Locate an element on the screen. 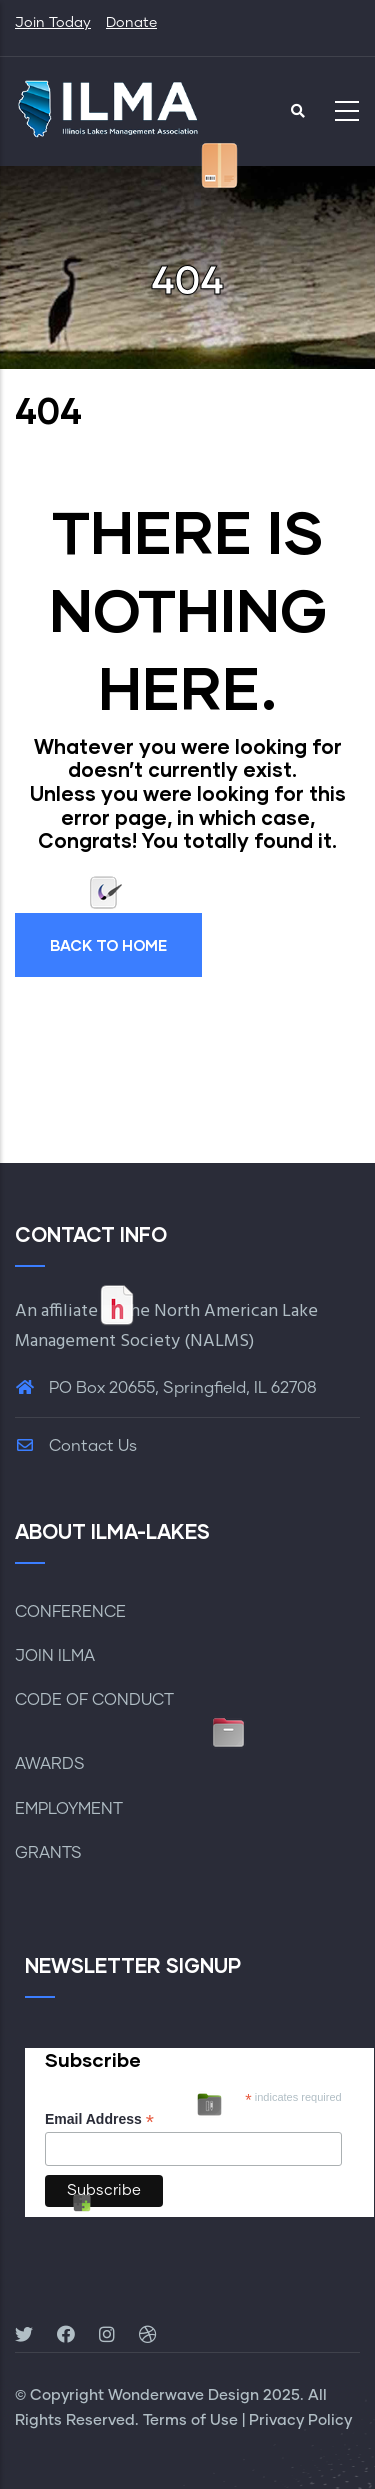 The height and width of the screenshot is (2489, 375). open file manager application is located at coordinates (228, 1732).